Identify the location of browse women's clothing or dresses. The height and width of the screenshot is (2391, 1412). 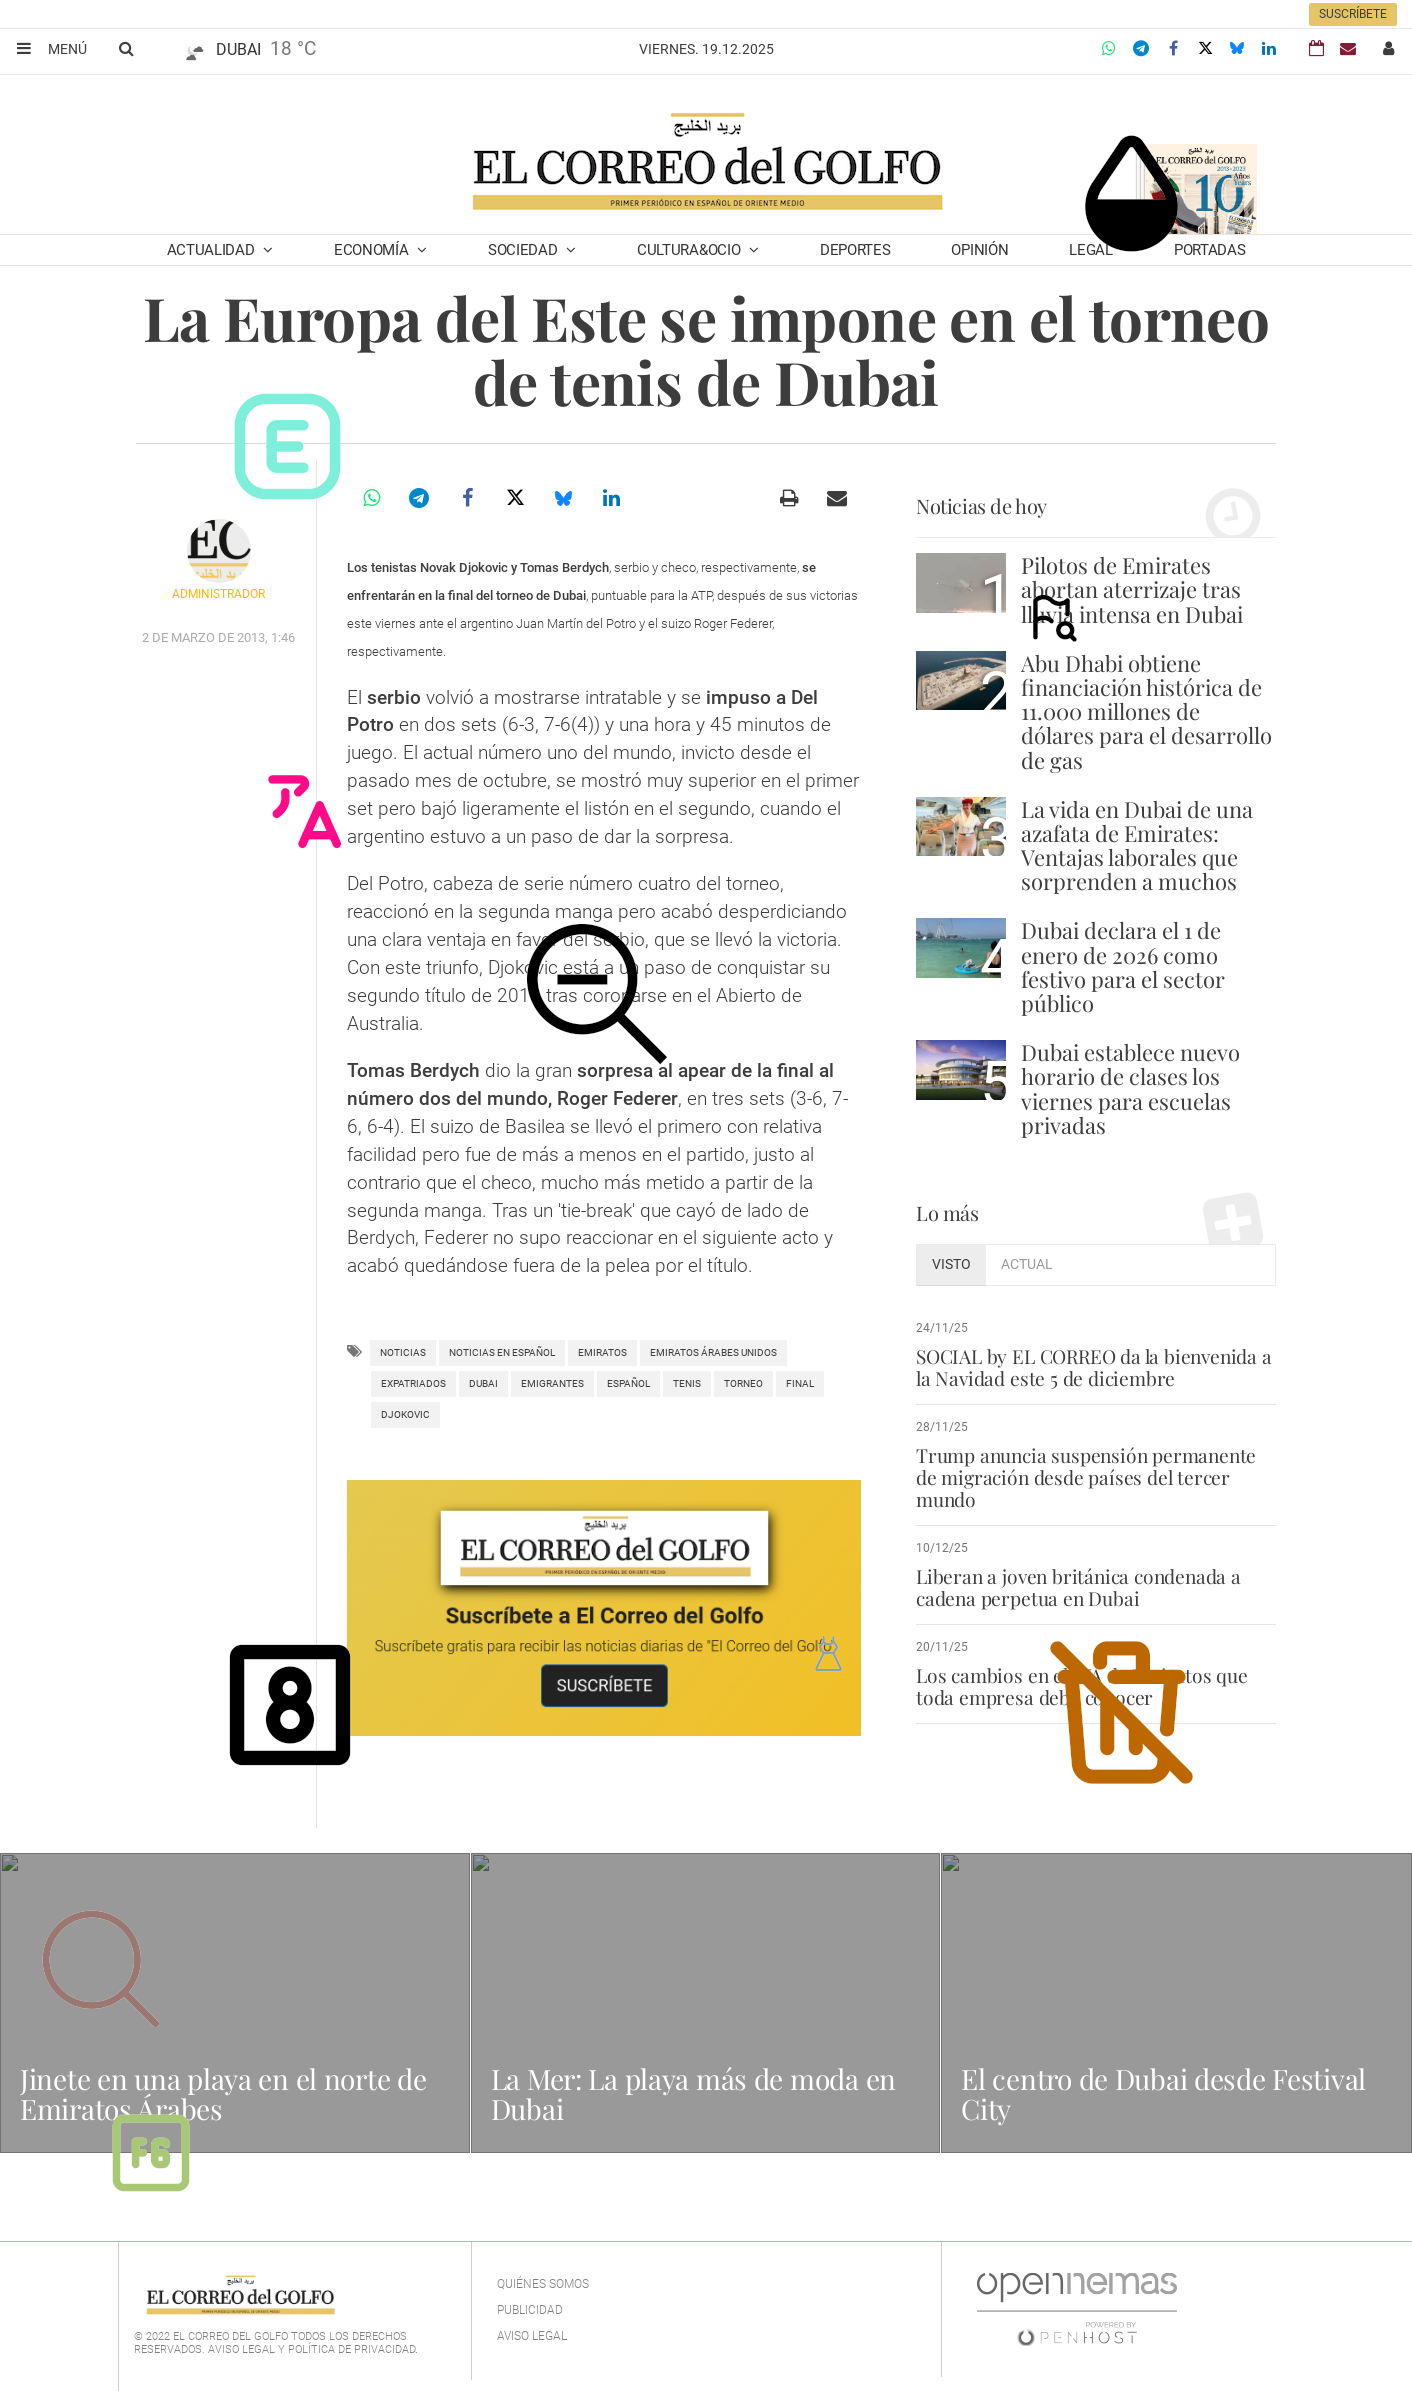
(828, 1655).